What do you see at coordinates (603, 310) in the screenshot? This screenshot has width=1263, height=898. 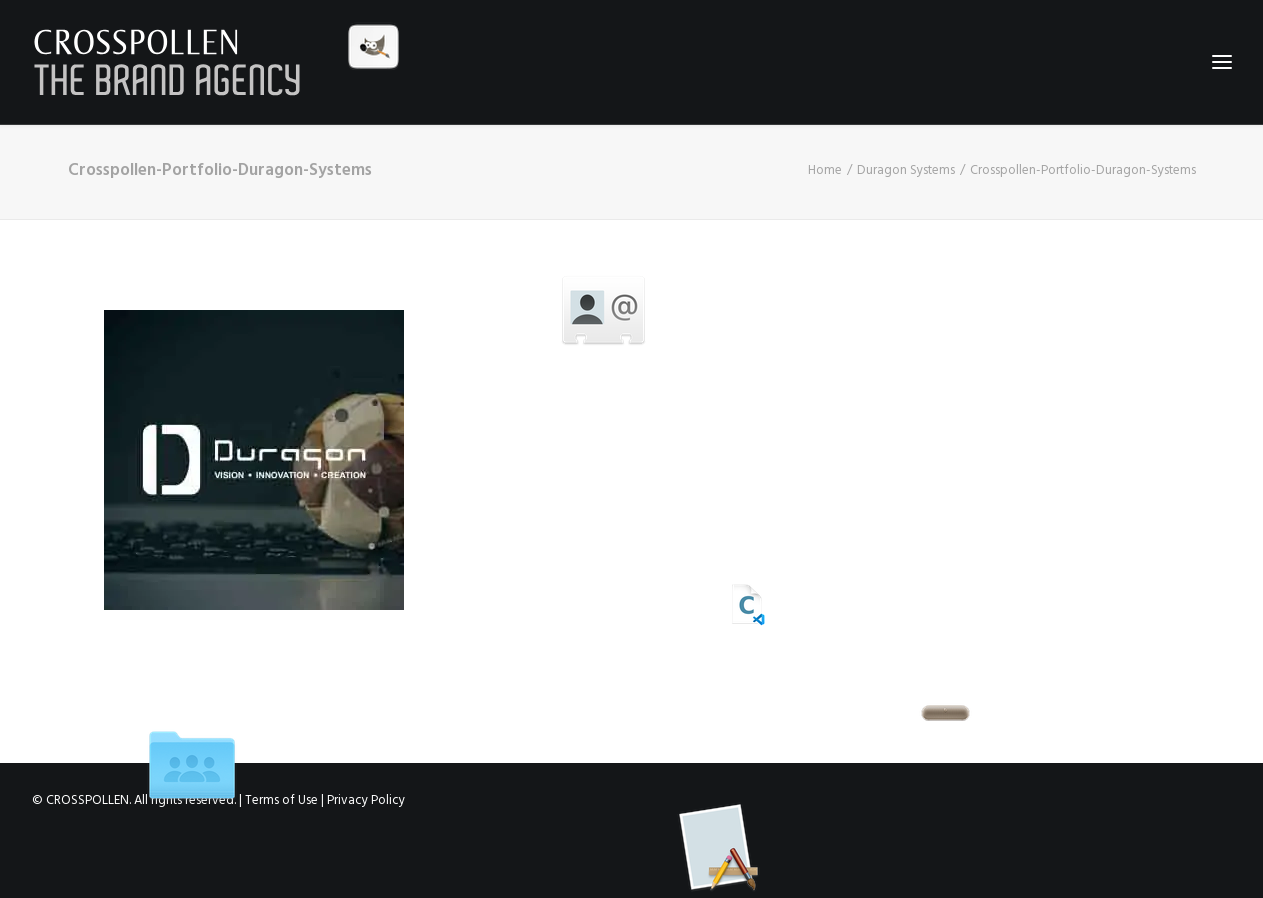 I see `view contact card or vCard file` at bounding box center [603, 310].